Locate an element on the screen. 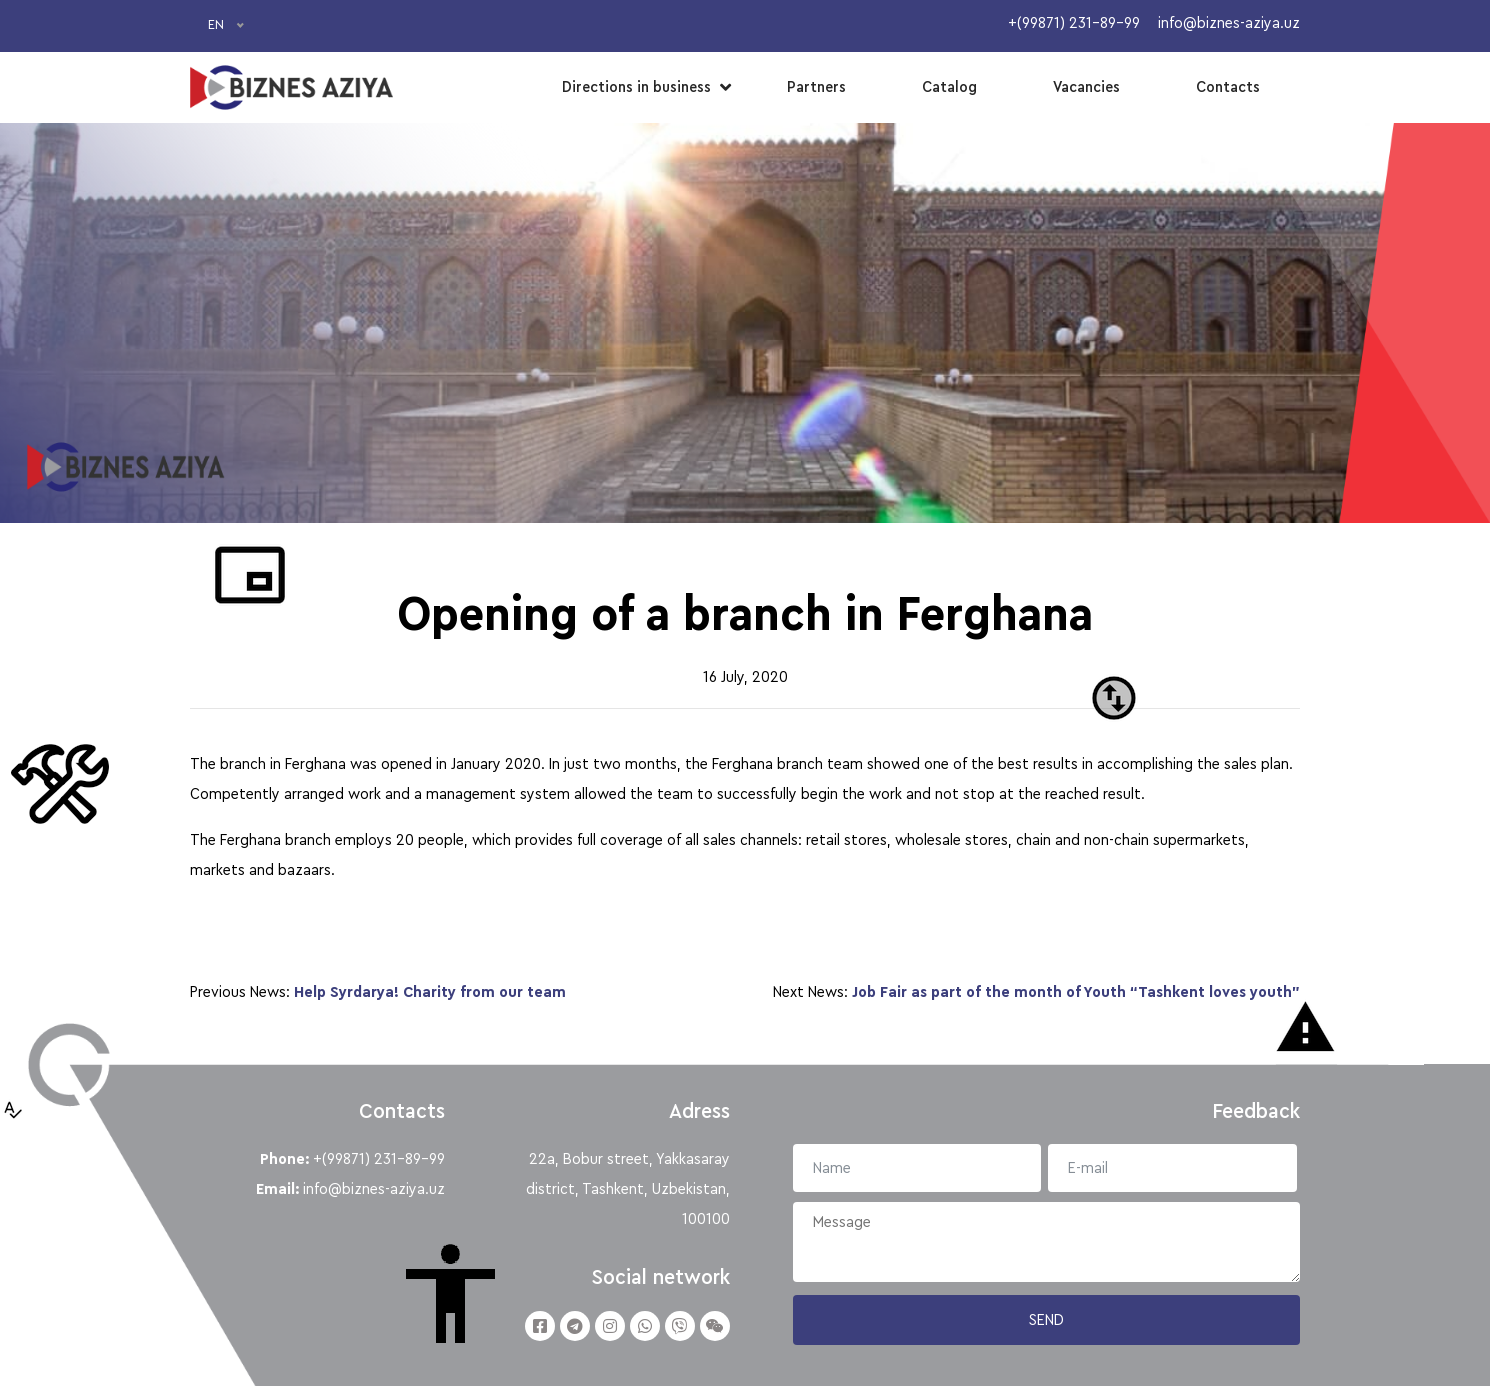  enable spellcheck or grammar checking is located at coordinates (12, 1109).